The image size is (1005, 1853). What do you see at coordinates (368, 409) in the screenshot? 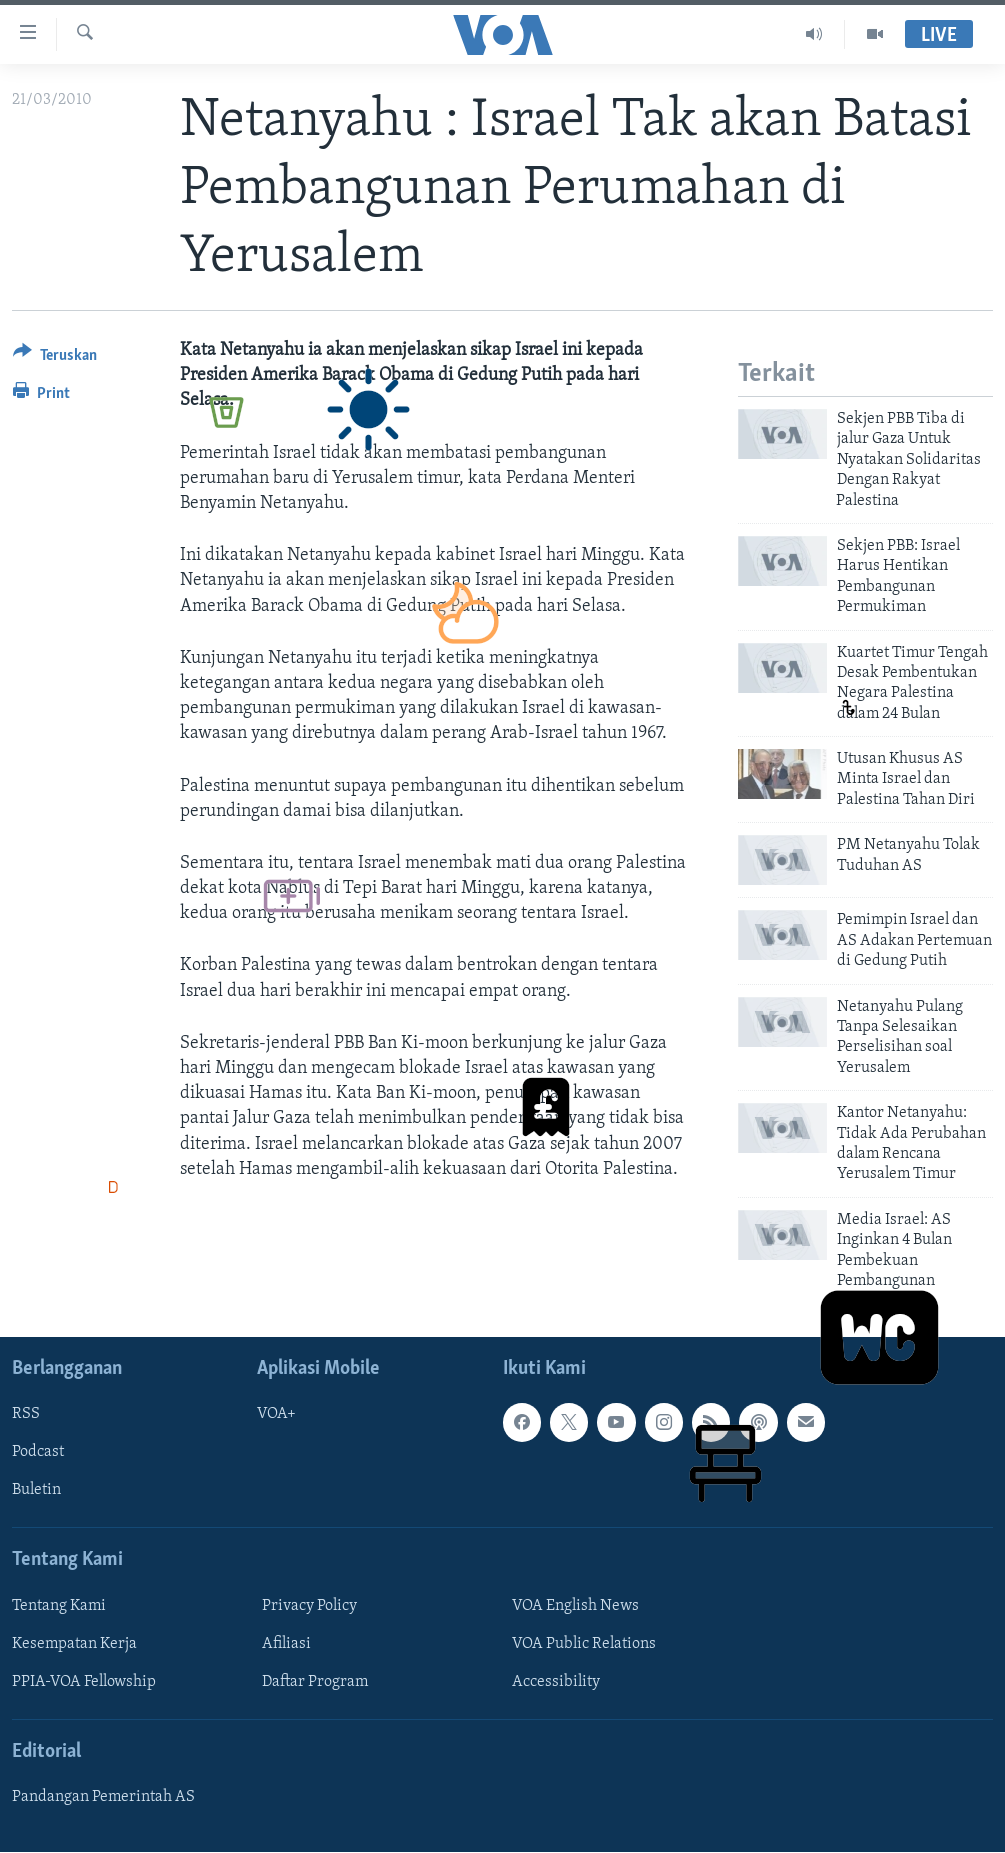
I see `switch to light mode` at bounding box center [368, 409].